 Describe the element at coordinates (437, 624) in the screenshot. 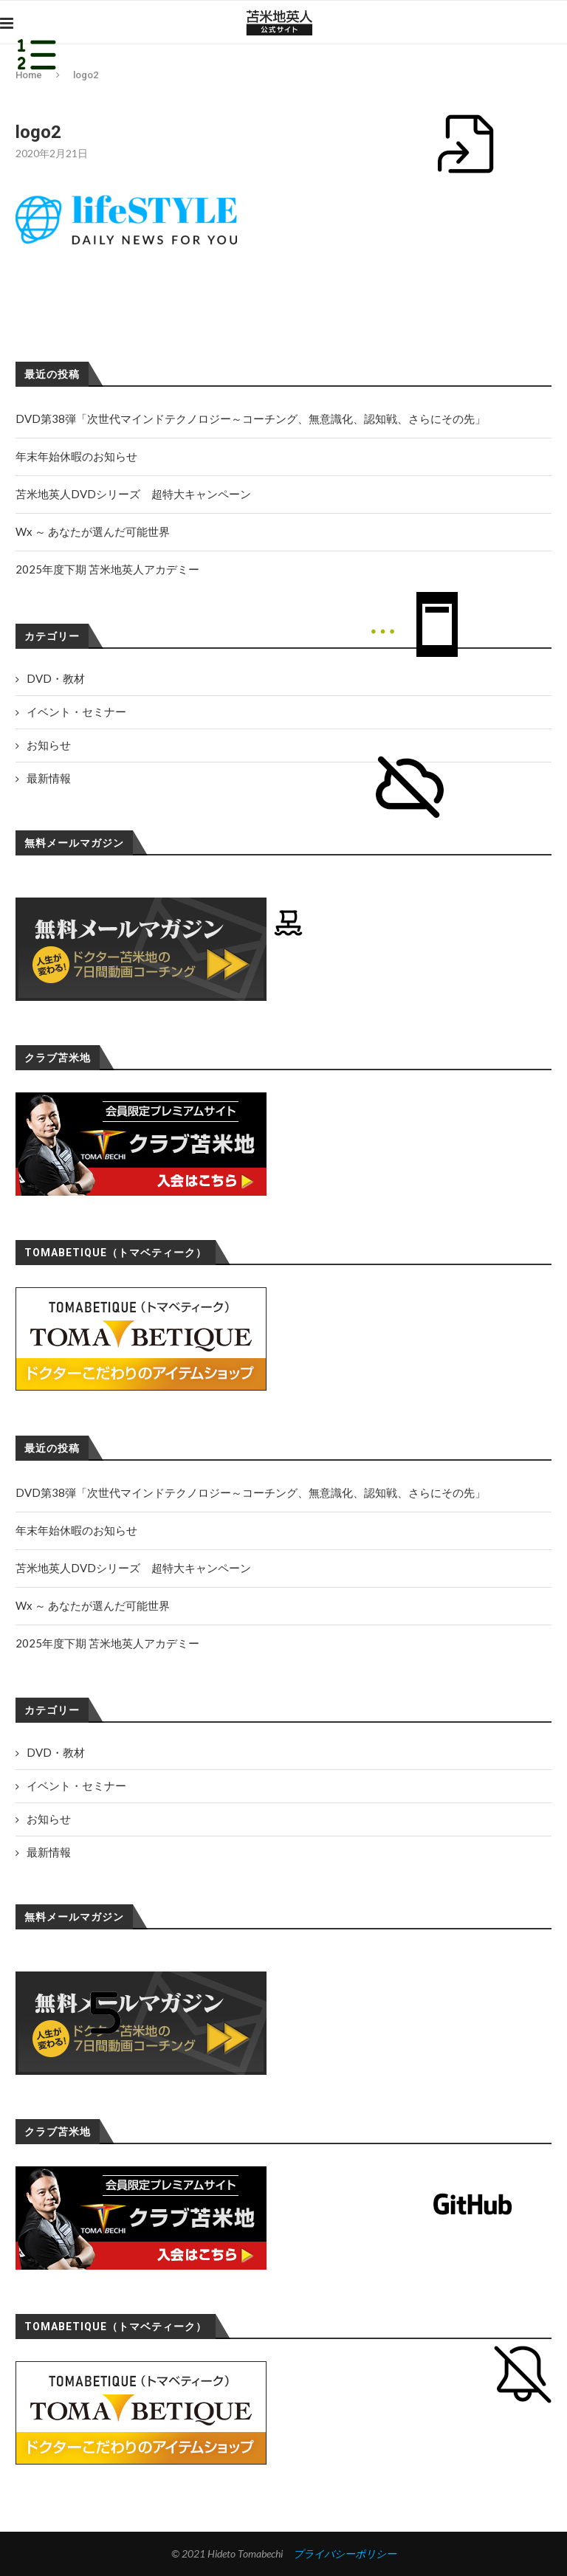

I see `manage mobile advertisement settings` at that location.